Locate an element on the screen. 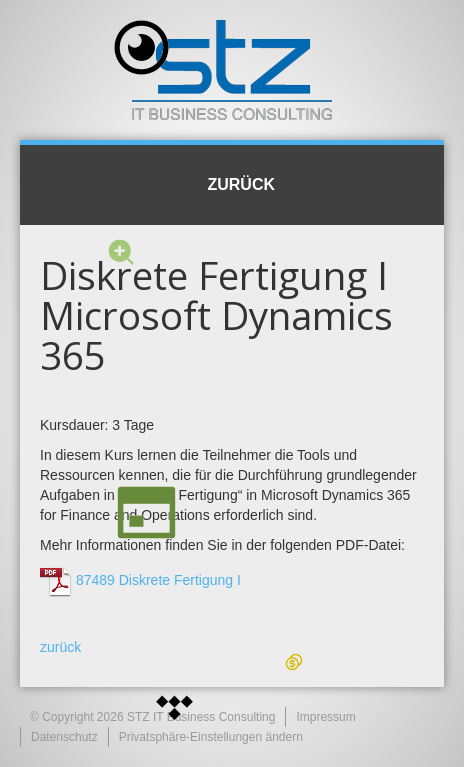  view or preview content is located at coordinates (141, 47).